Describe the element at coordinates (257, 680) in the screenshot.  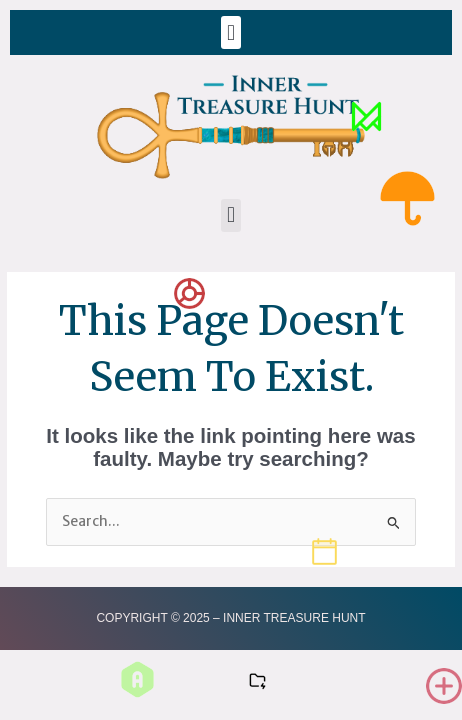
I see `access power-related files or settings` at that location.